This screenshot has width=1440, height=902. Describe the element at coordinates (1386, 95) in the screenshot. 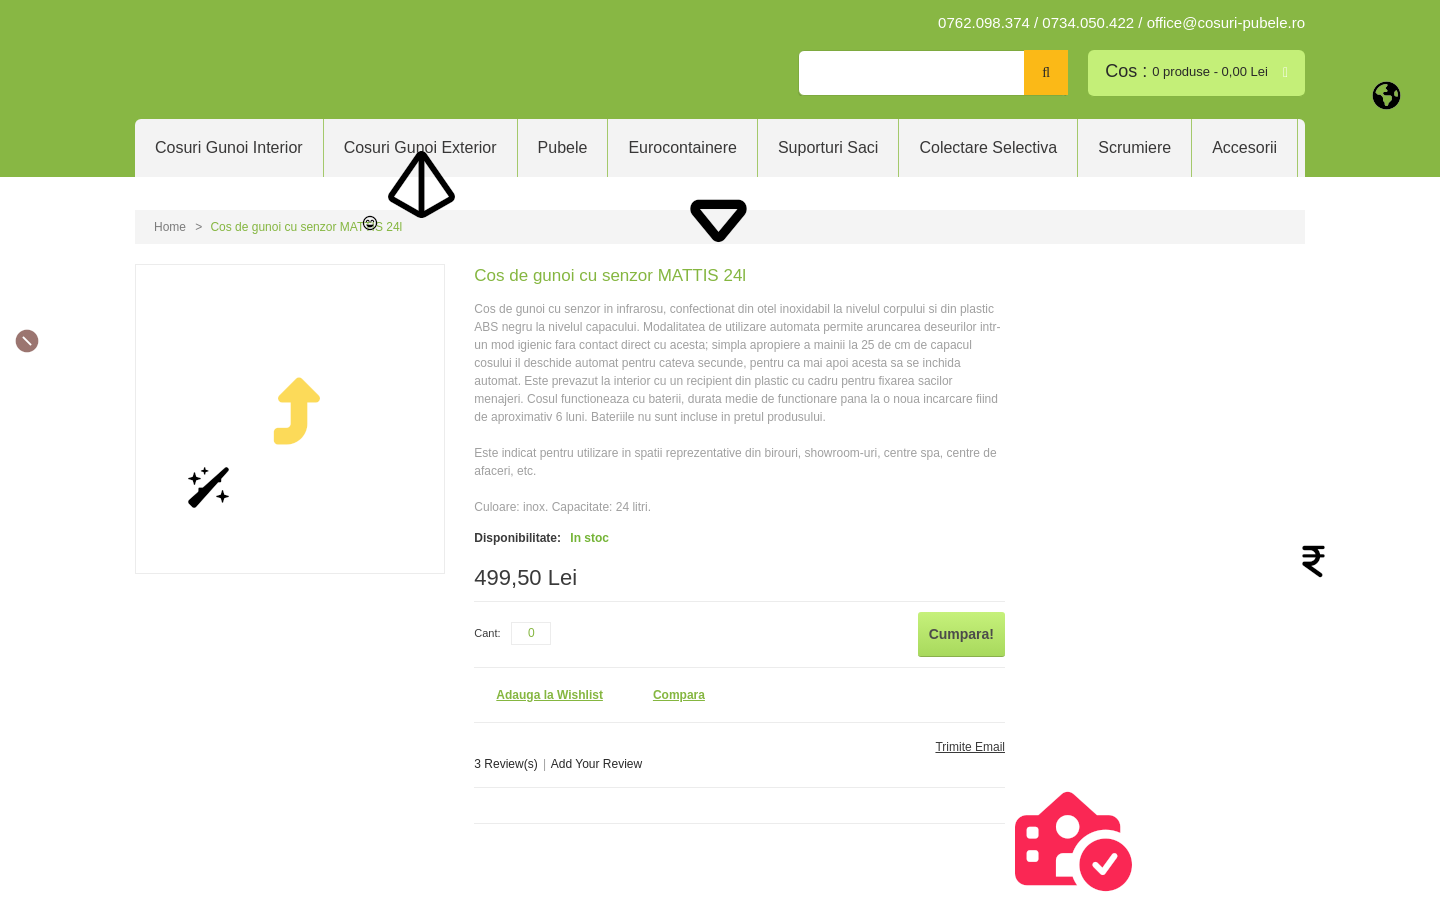

I see `switch to global or worldwide view` at that location.